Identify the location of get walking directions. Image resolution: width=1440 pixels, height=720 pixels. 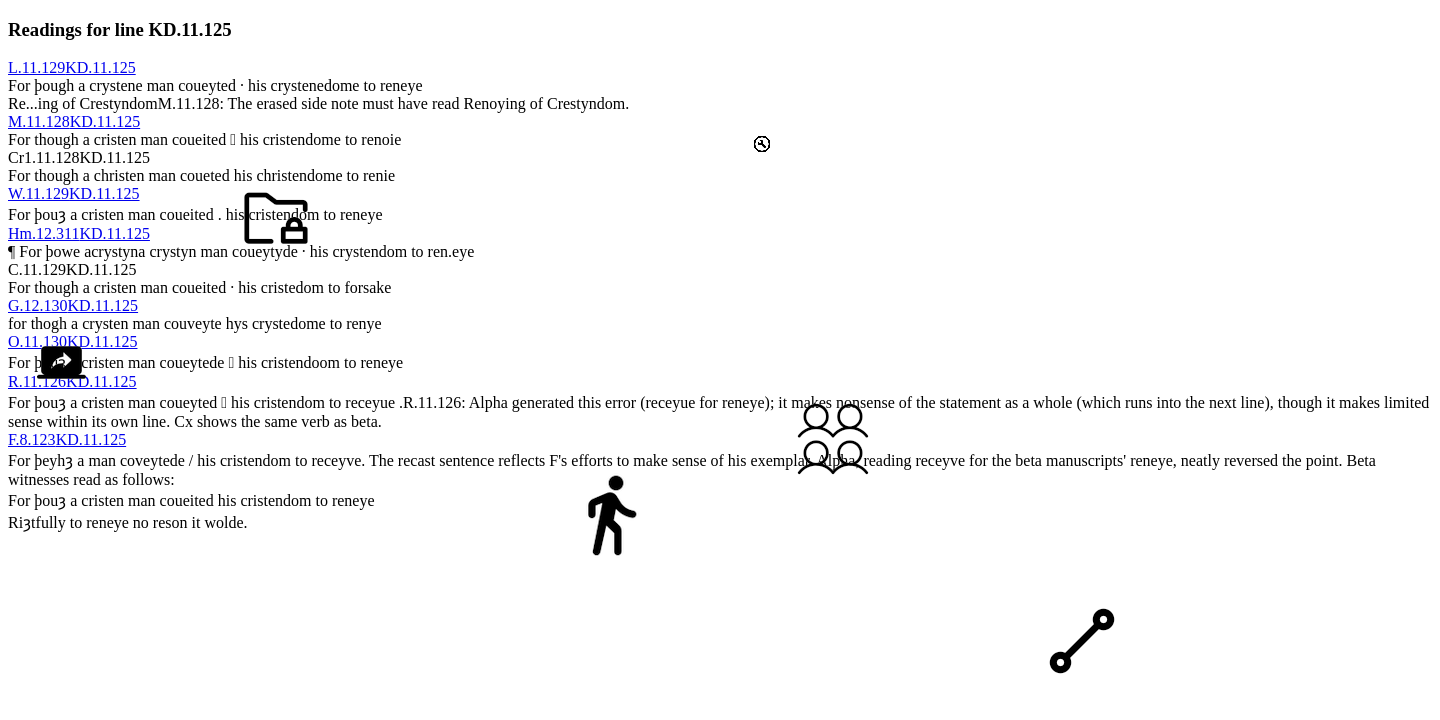
(610, 514).